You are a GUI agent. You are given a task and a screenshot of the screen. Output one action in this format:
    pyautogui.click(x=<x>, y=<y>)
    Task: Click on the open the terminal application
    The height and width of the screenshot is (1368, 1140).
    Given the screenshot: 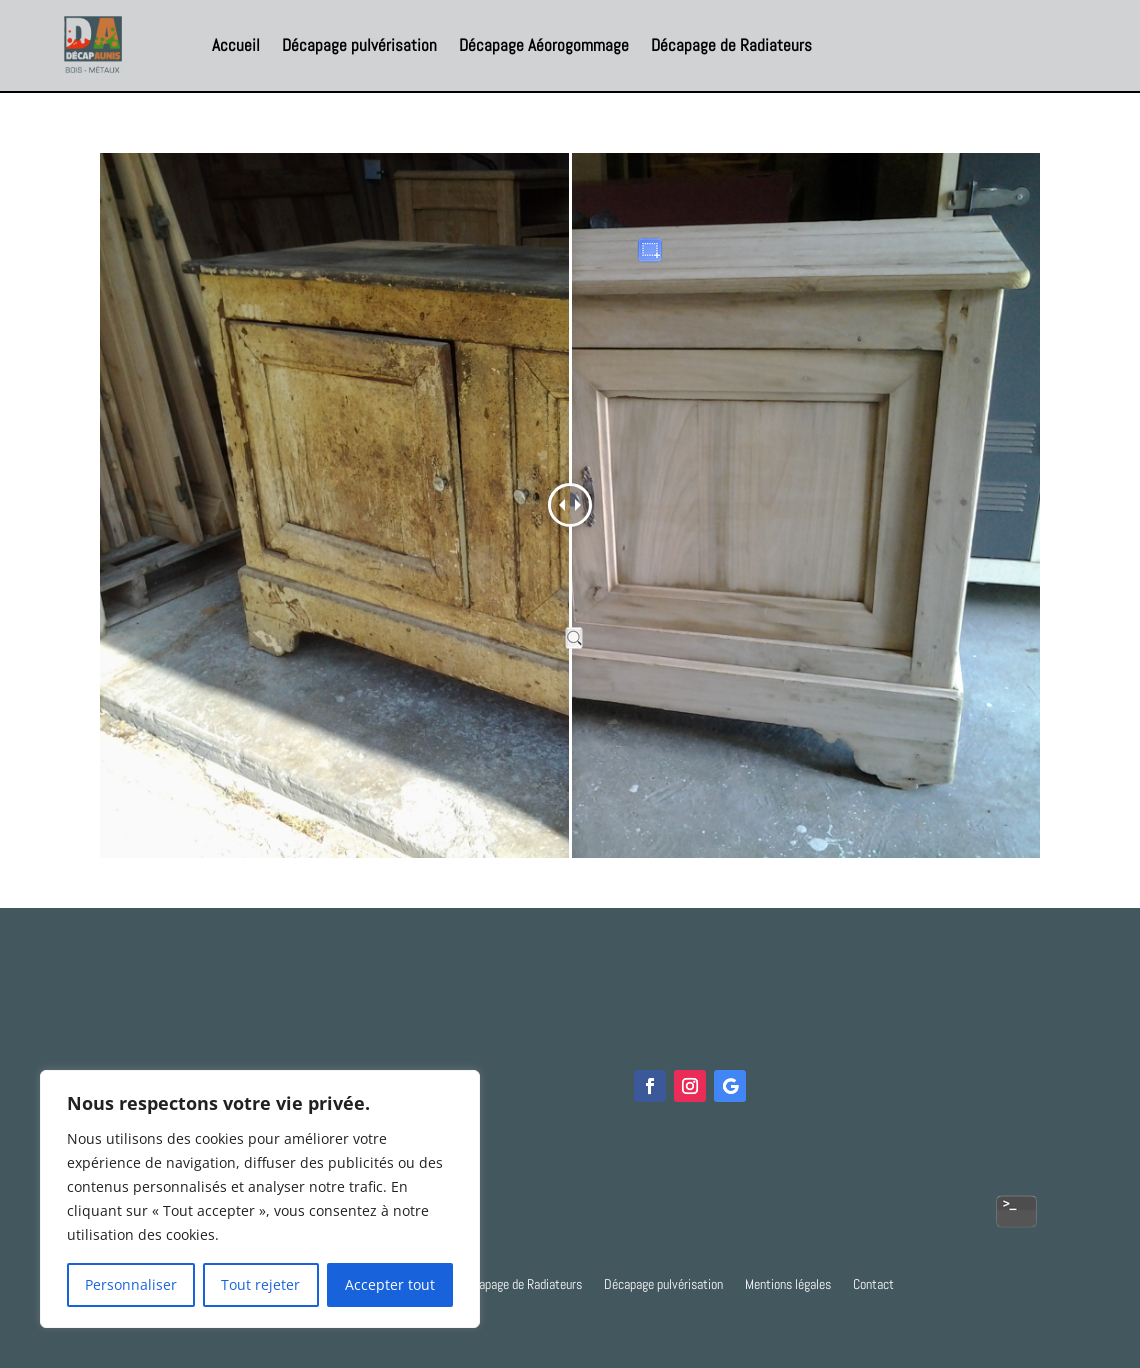 What is the action you would take?
    pyautogui.click(x=1016, y=1211)
    